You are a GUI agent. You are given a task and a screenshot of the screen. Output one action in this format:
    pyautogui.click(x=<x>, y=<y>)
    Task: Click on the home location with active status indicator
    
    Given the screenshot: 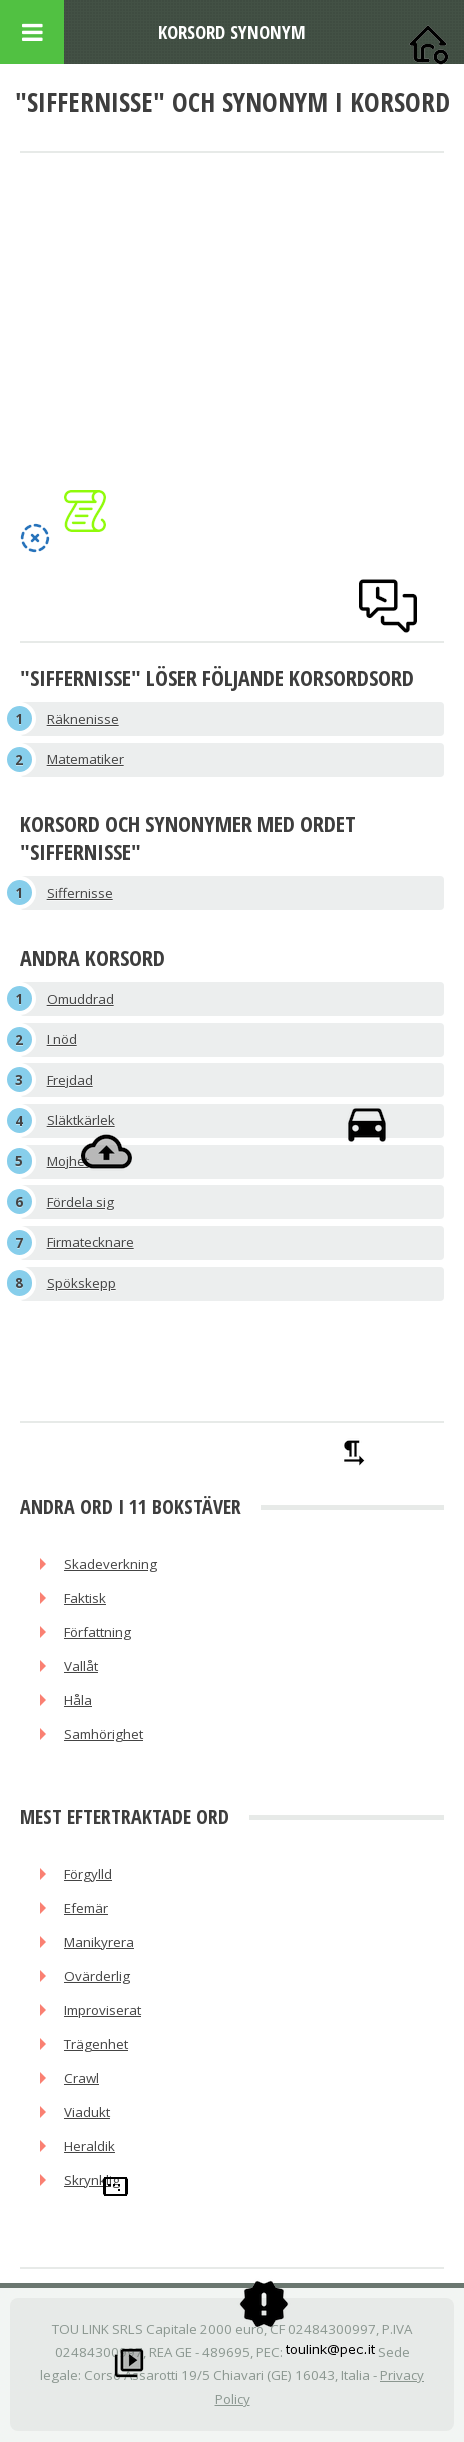 What is the action you would take?
    pyautogui.click(x=428, y=44)
    